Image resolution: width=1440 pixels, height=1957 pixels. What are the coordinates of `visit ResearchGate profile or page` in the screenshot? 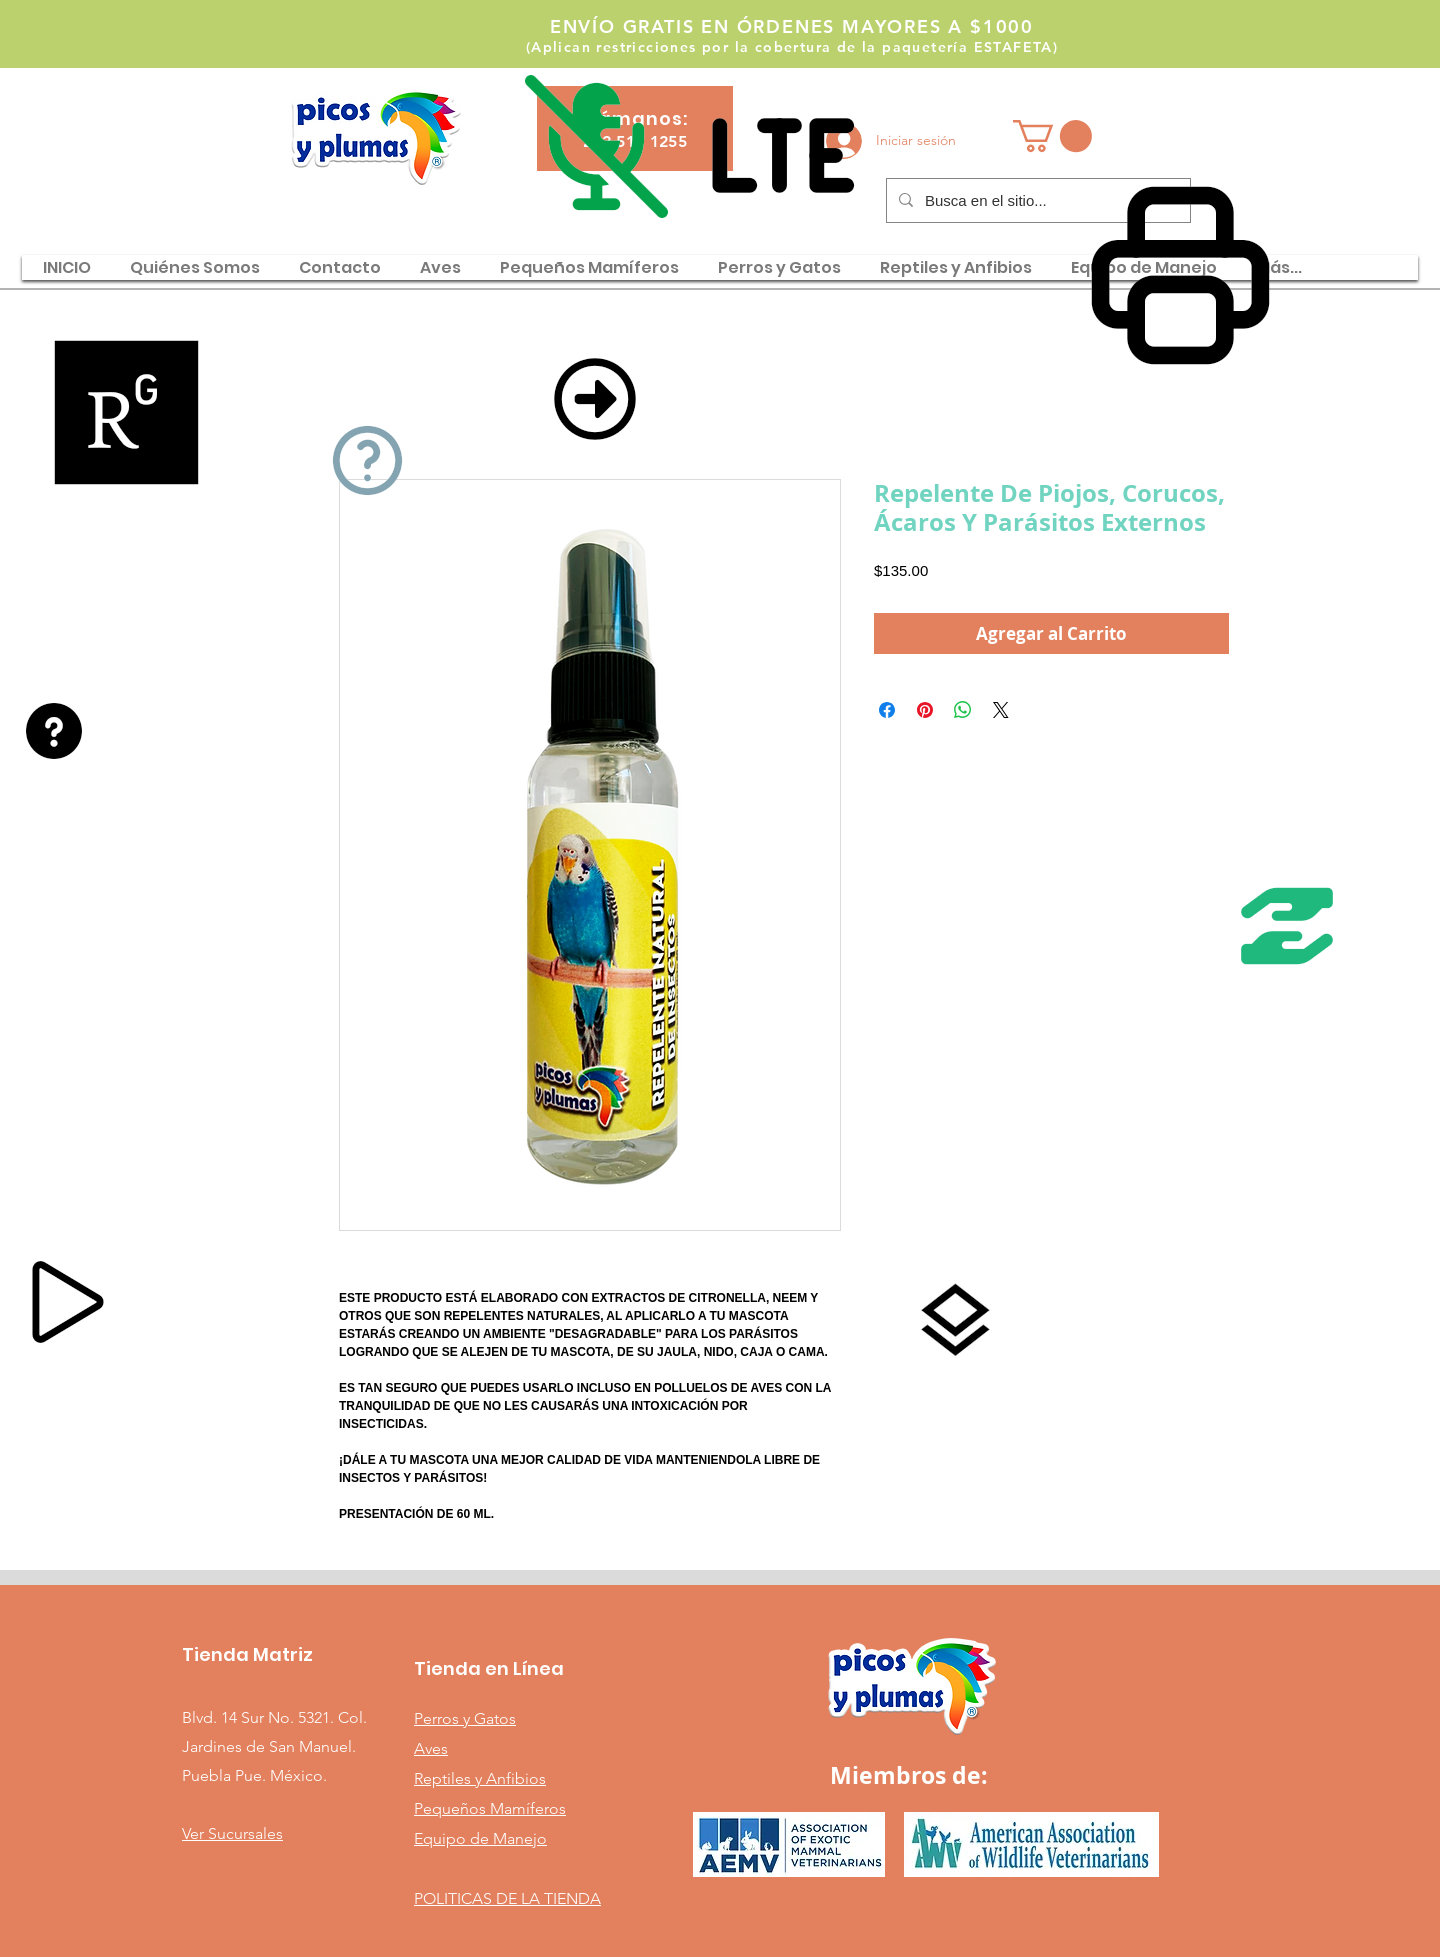 It's located at (126, 412).